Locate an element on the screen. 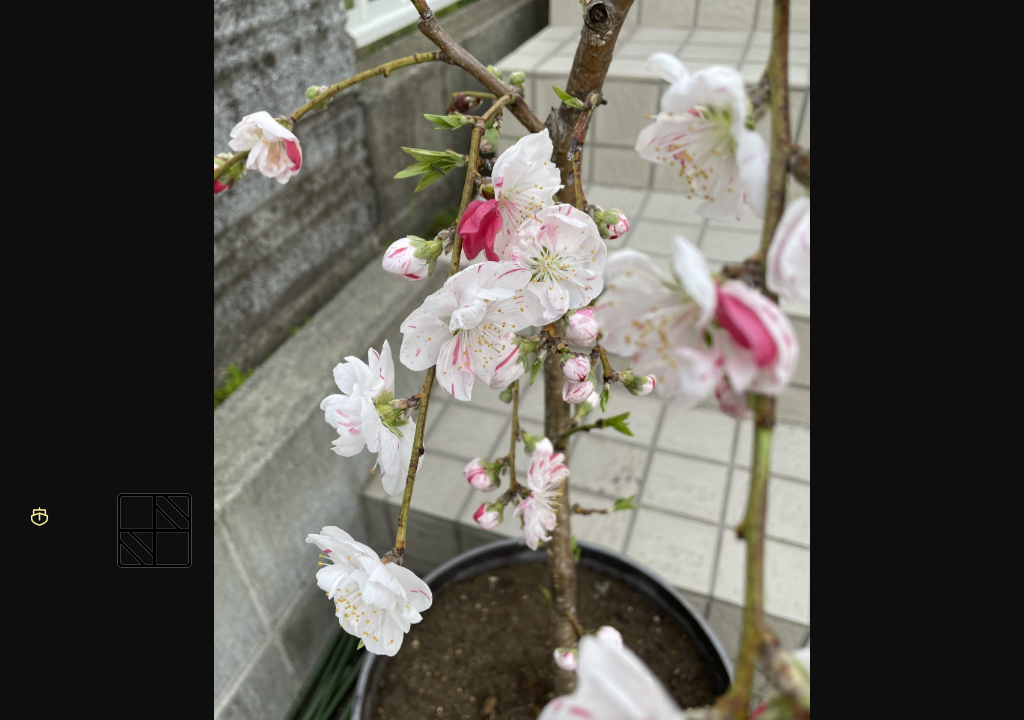  access boat or marine transportation options is located at coordinates (39, 516).